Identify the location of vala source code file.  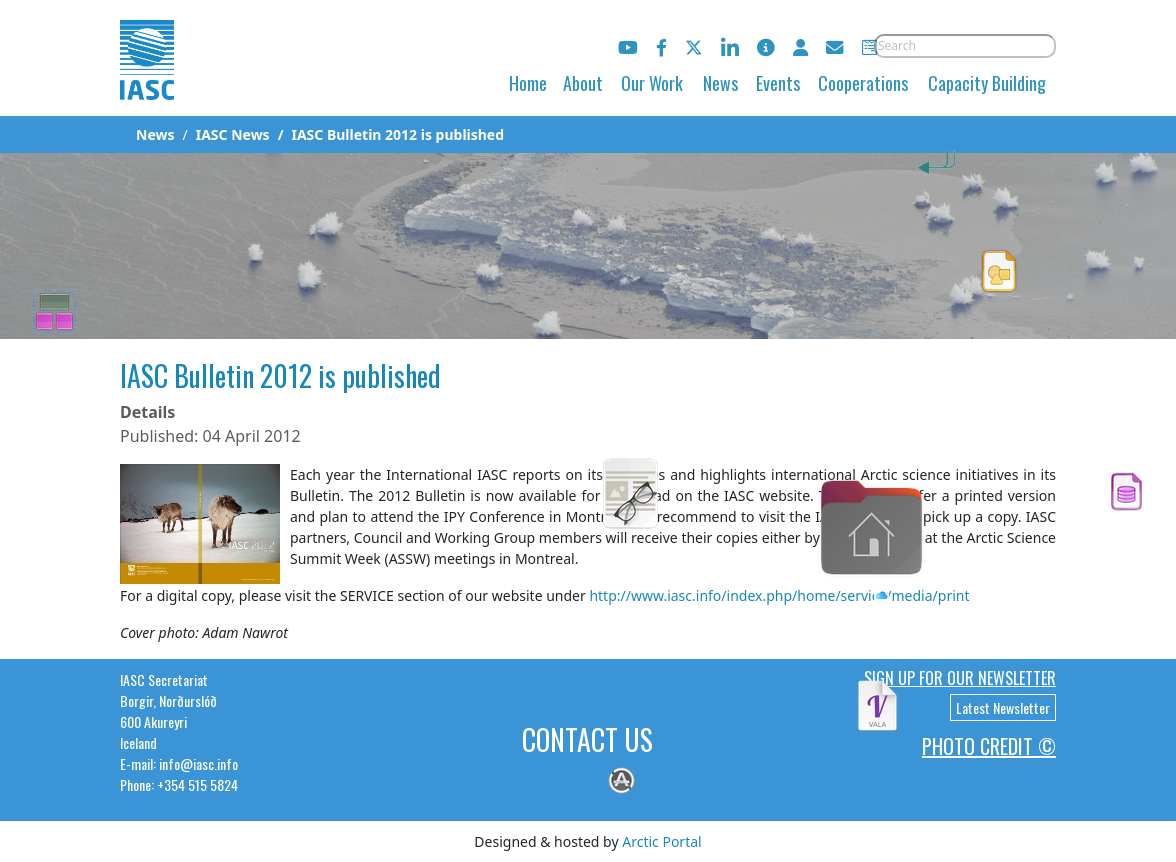
(877, 706).